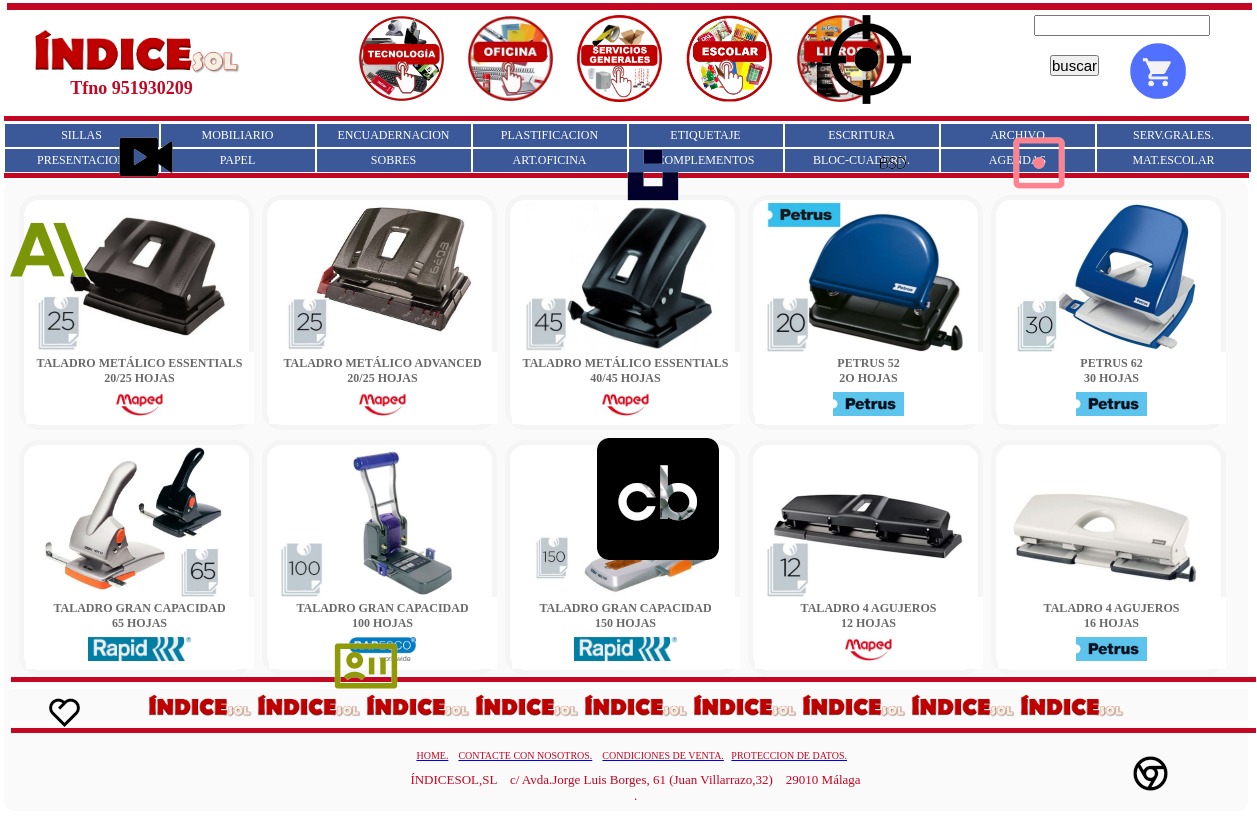 The width and height of the screenshot is (1257, 816). What do you see at coordinates (64, 712) in the screenshot?
I see `add item to favorites` at bounding box center [64, 712].